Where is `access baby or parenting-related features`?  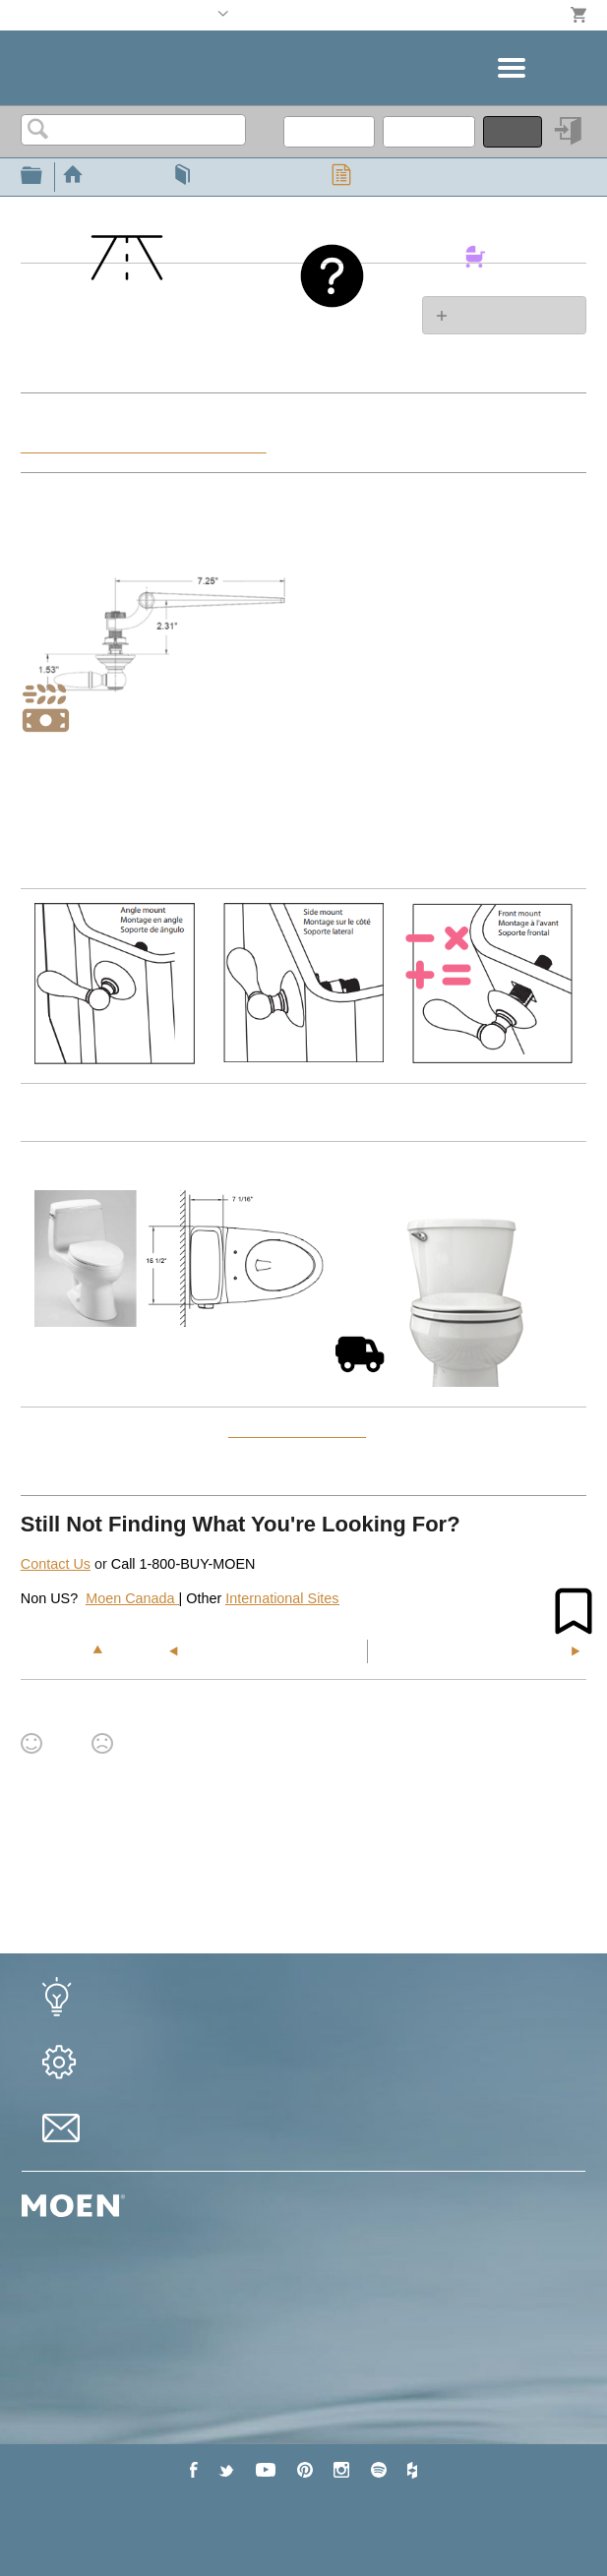 access baby or parenting-related features is located at coordinates (474, 257).